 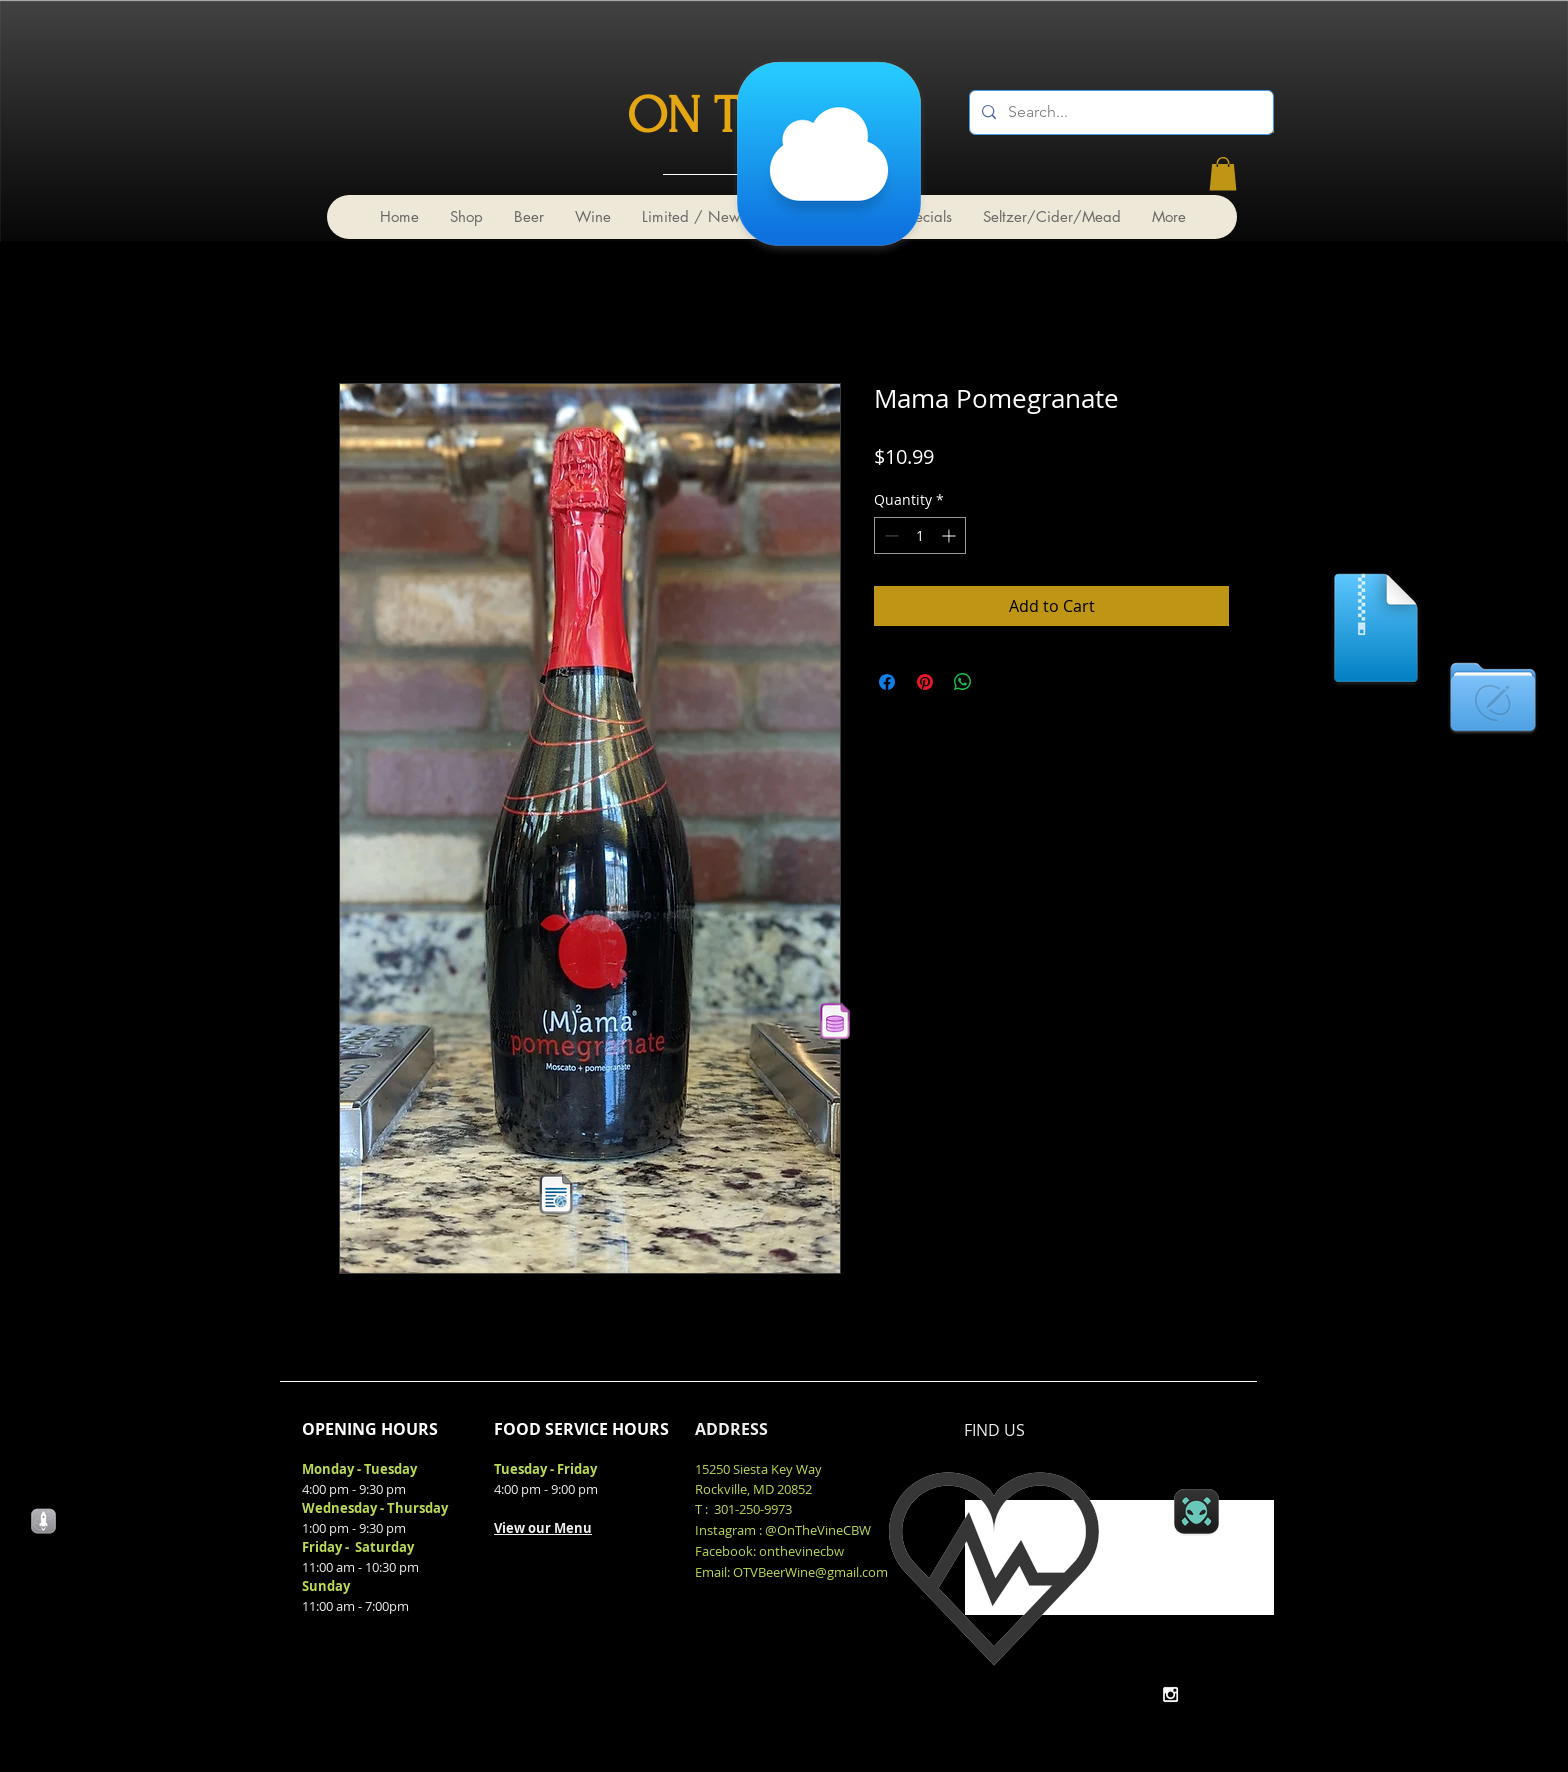 I want to click on open an opendocument web page file, so click(x=556, y=1194).